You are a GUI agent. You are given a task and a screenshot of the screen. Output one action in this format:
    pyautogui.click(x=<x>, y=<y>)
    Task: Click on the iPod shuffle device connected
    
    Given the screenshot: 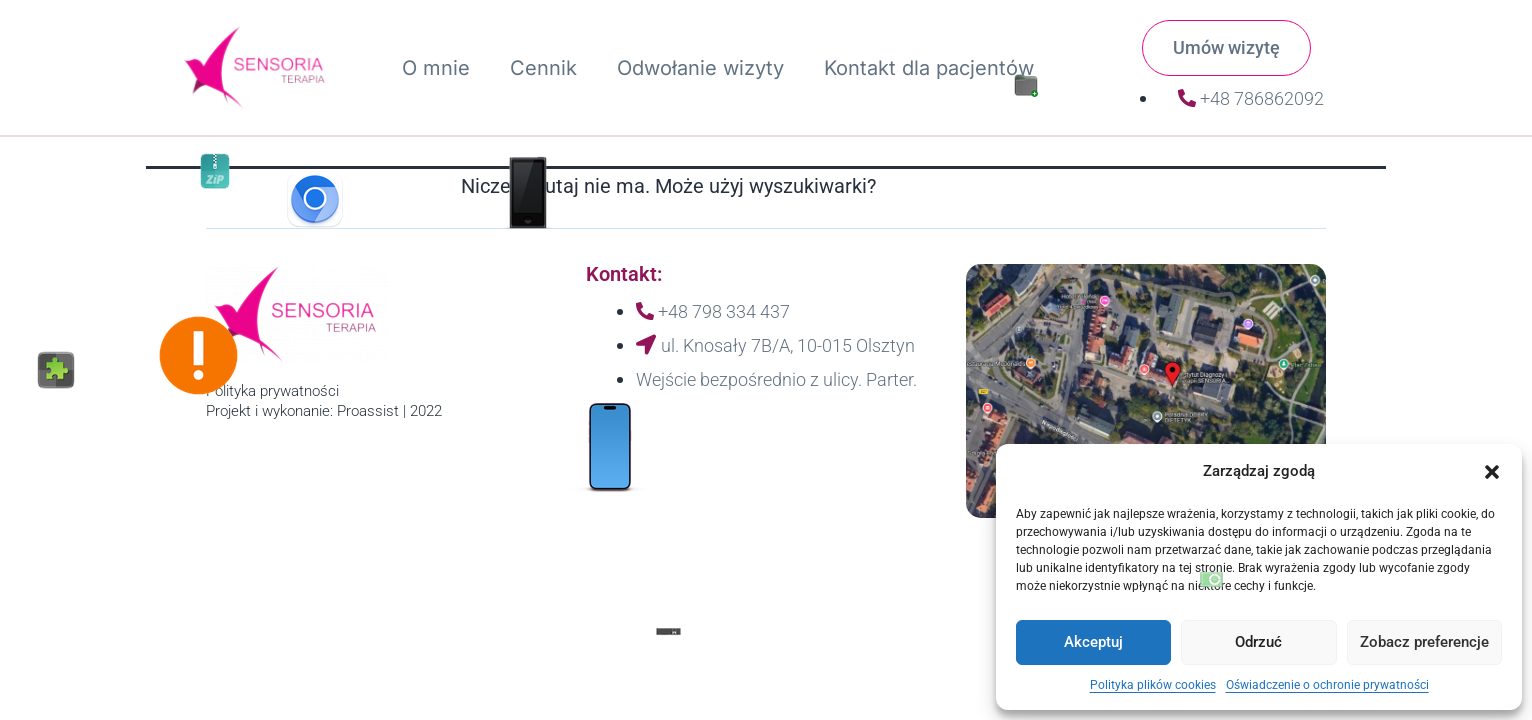 What is the action you would take?
    pyautogui.click(x=1211, y=575)
    